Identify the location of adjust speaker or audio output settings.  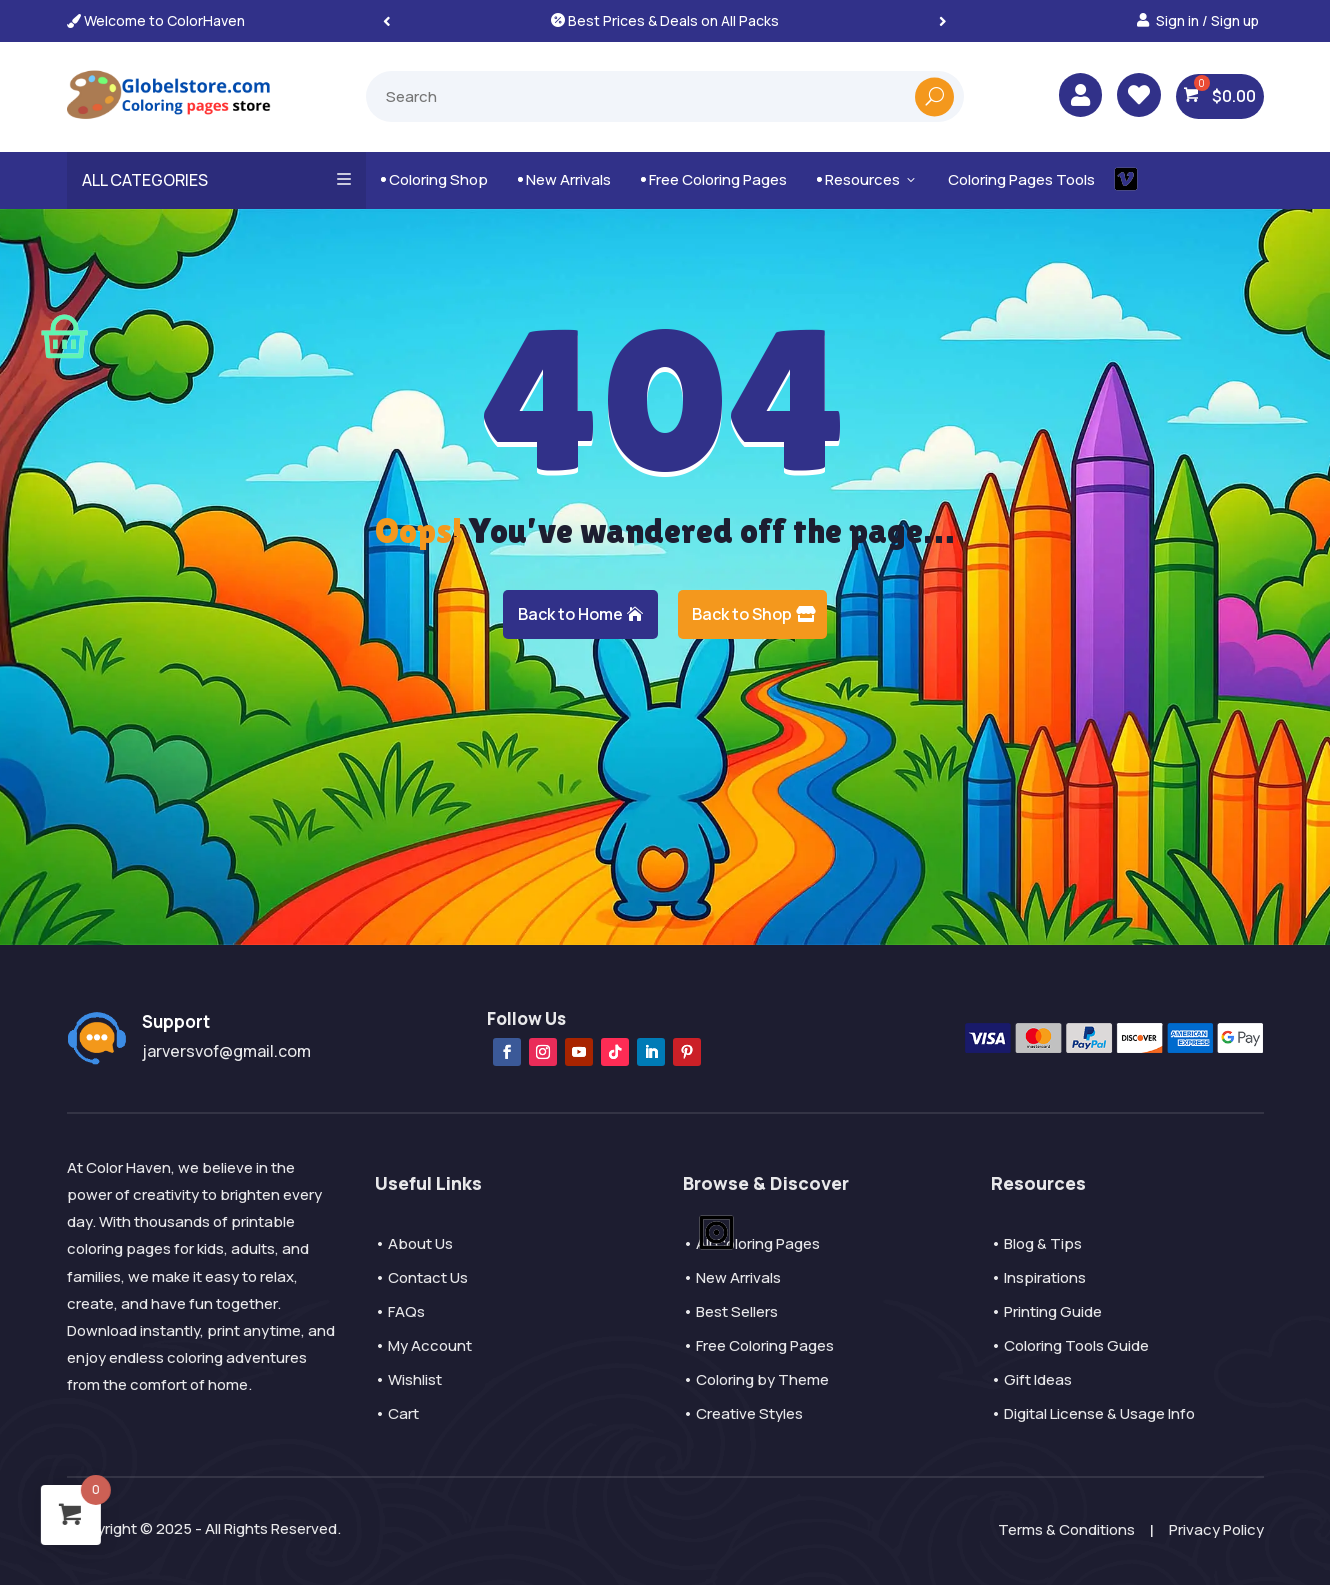
(716, 1232).